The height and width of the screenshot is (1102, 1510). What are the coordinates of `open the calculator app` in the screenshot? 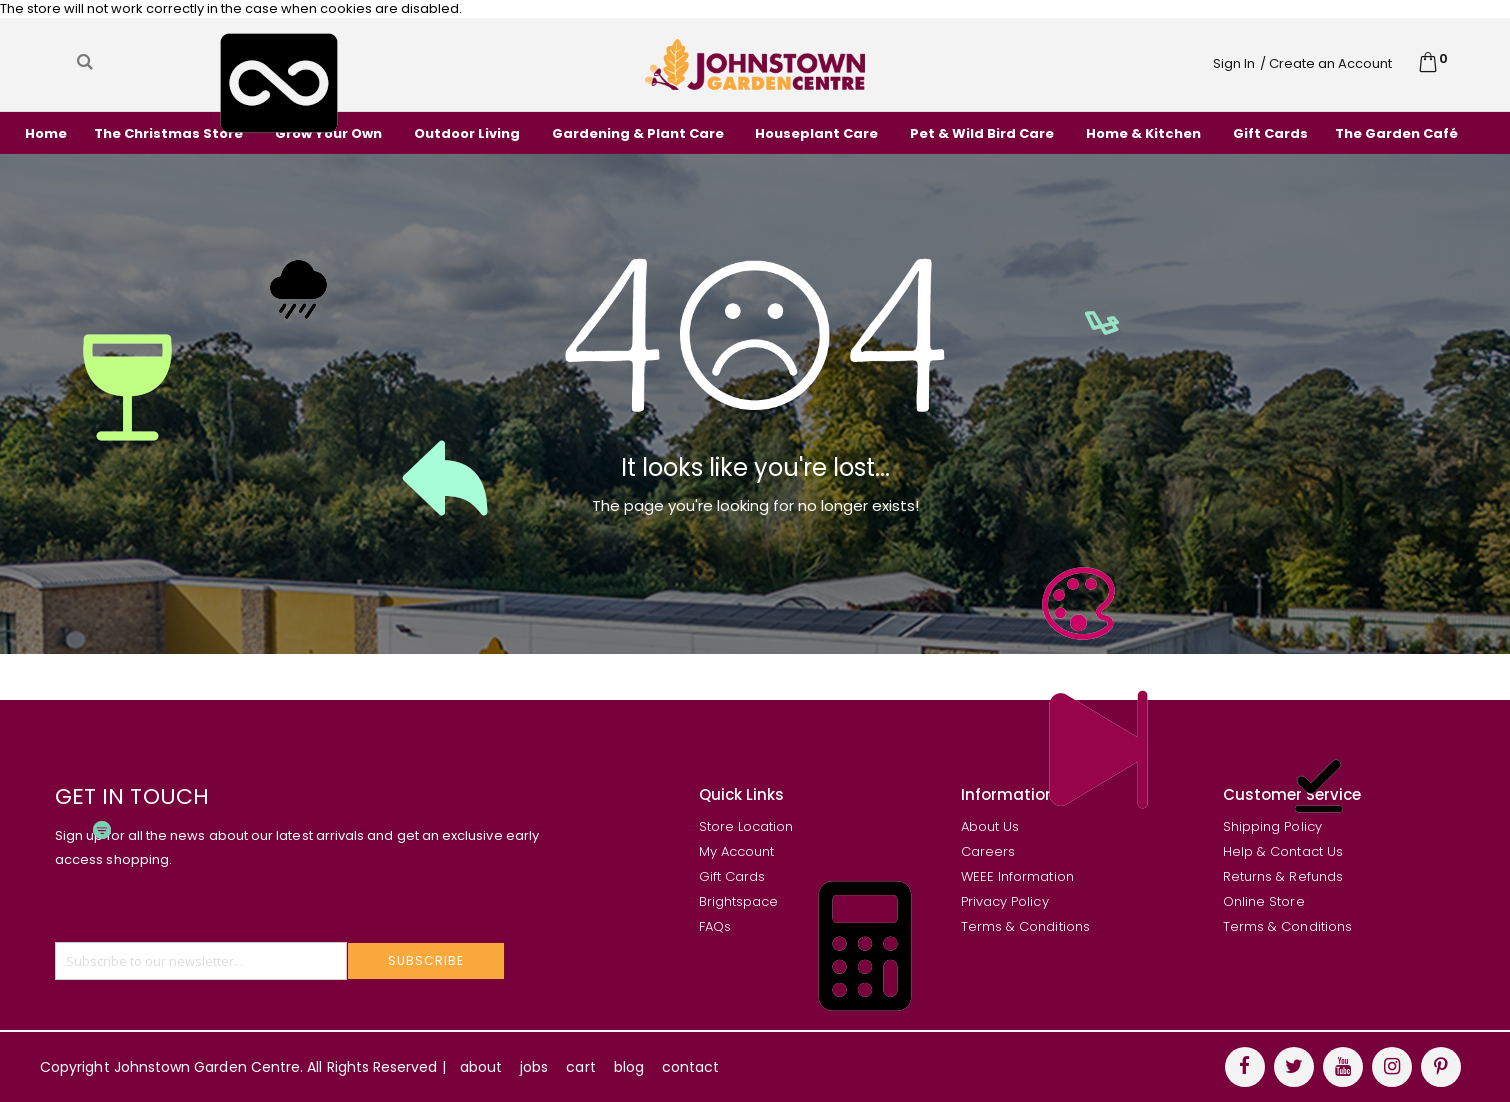 It's located at (865, 946).